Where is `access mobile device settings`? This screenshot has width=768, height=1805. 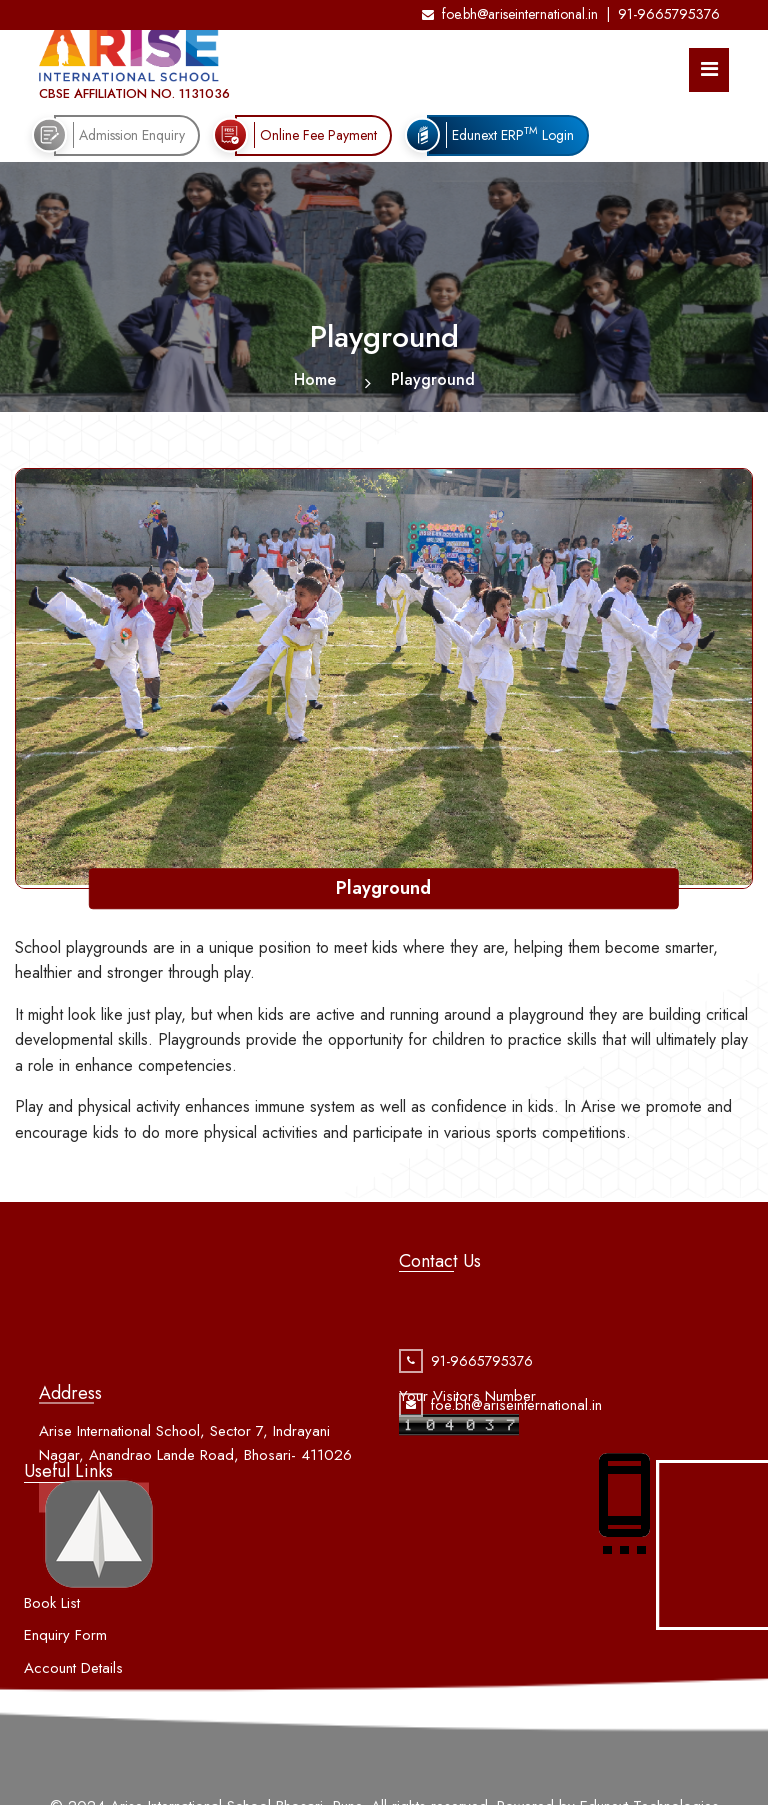 access mobile device settings is located at coordinates (624, 1503).